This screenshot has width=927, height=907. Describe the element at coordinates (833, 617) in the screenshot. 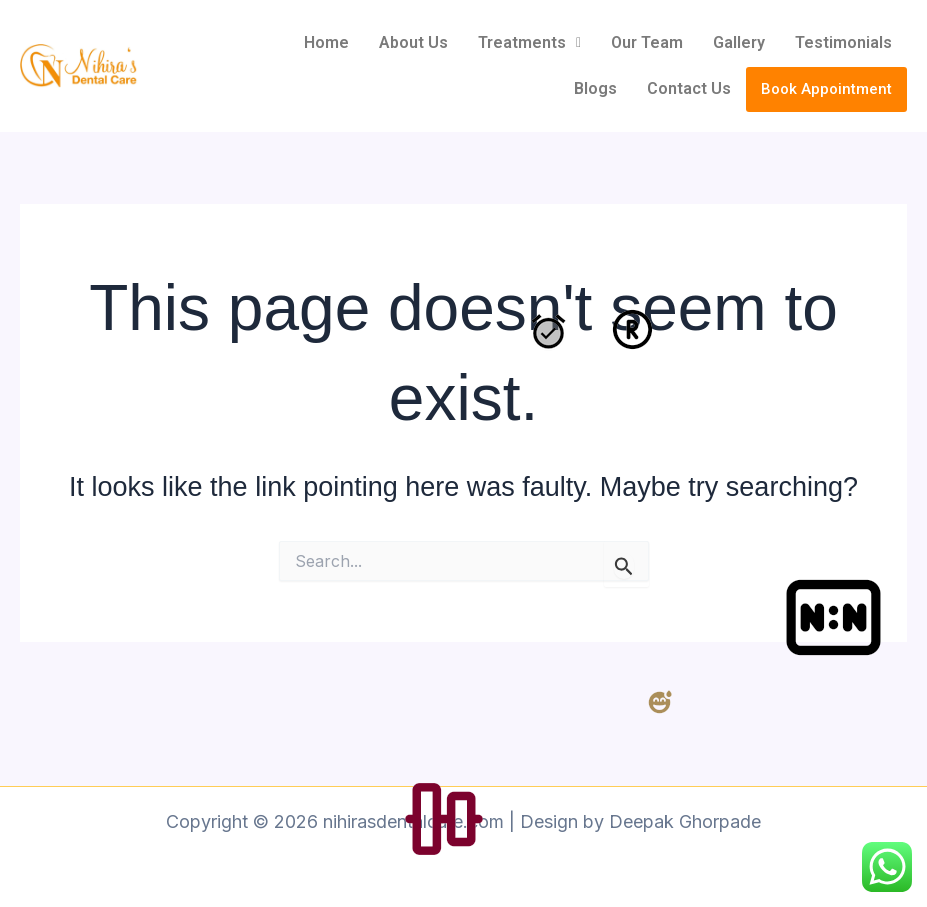

I see `indicates a many-to-many database relationship` at that location.